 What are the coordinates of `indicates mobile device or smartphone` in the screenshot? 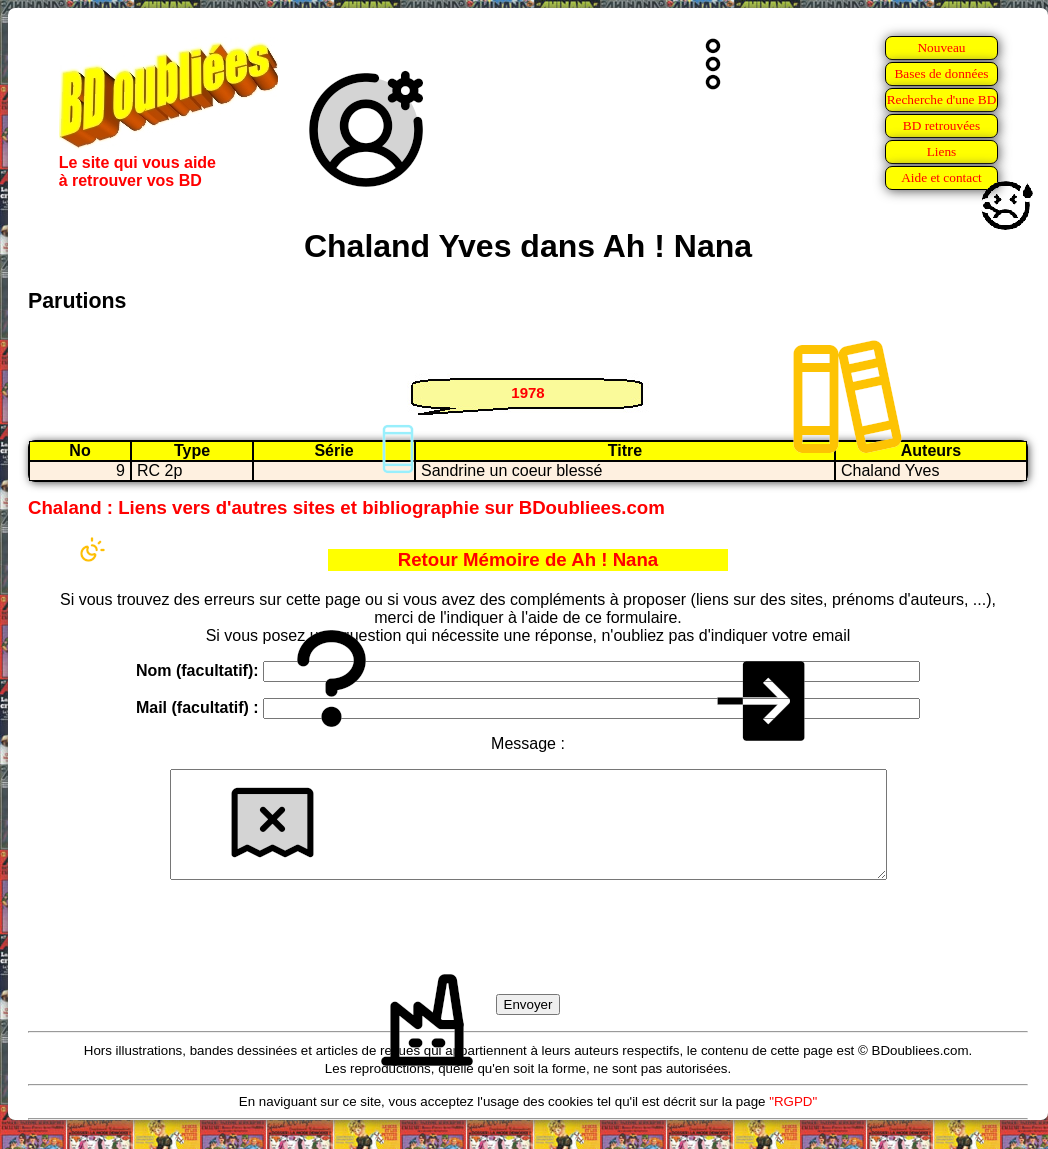 It's located at (398, 449).